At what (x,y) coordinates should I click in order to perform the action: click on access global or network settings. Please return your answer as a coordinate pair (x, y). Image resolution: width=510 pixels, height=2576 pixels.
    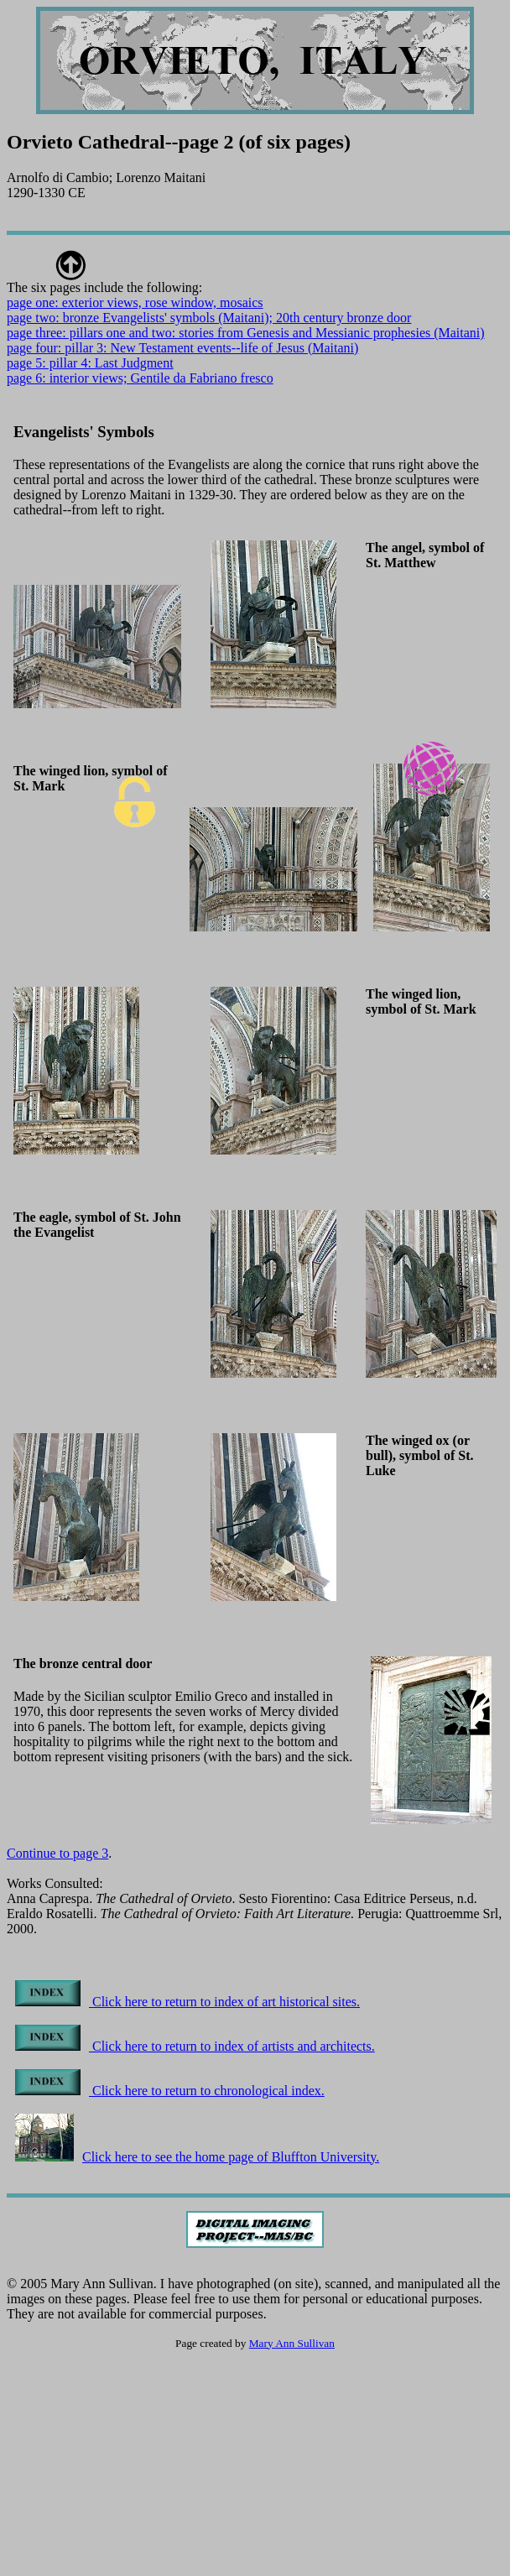
    Looking at the image, I should click on (430, 769).